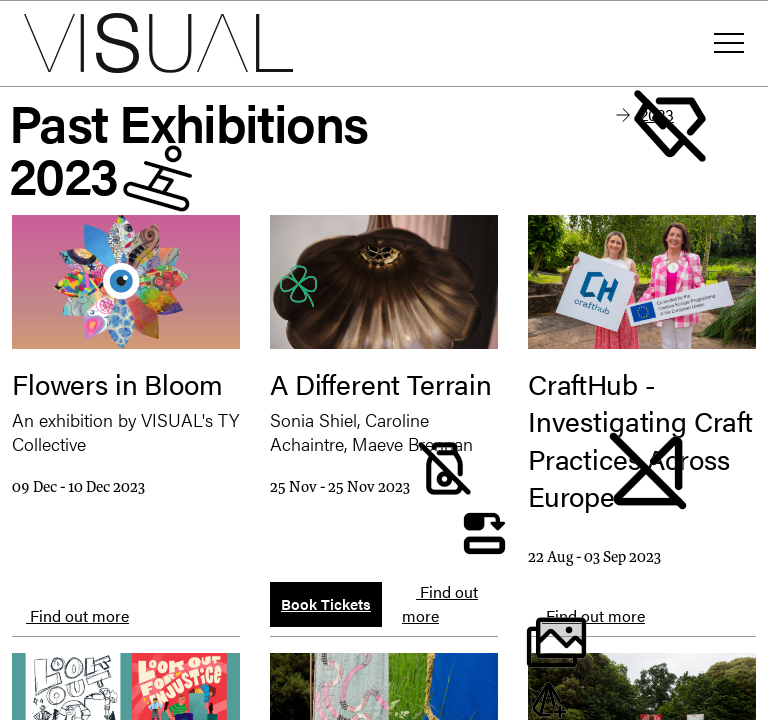  I want to click on indicates premium features are unavailable, so click(670, 126).